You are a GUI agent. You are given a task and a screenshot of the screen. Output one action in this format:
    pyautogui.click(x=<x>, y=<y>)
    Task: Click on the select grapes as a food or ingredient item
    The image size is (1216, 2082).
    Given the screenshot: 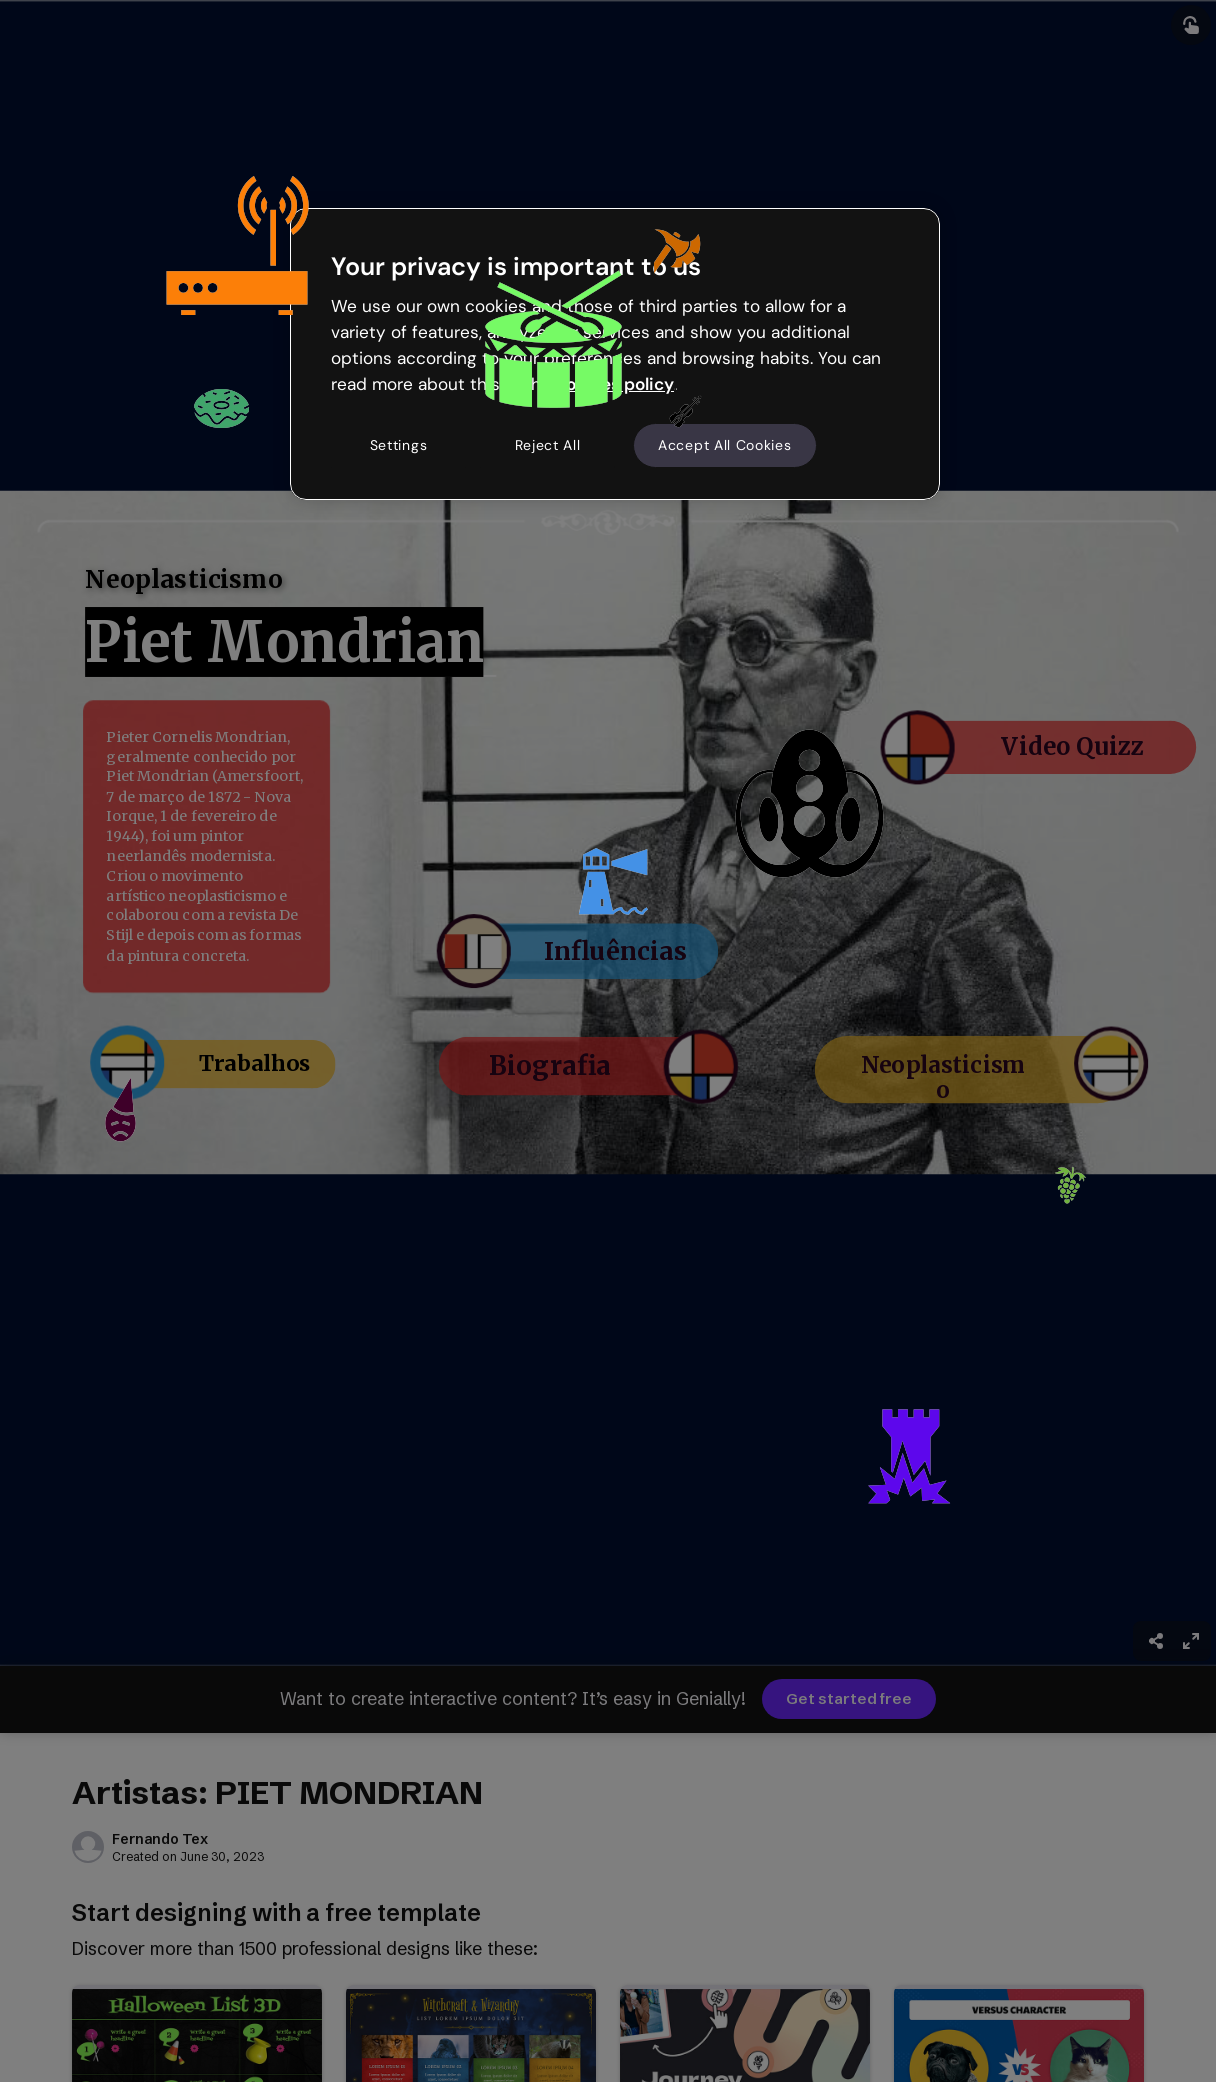 What is the action you would take?
    pyautogui.click(x=1070, y=1185)
    